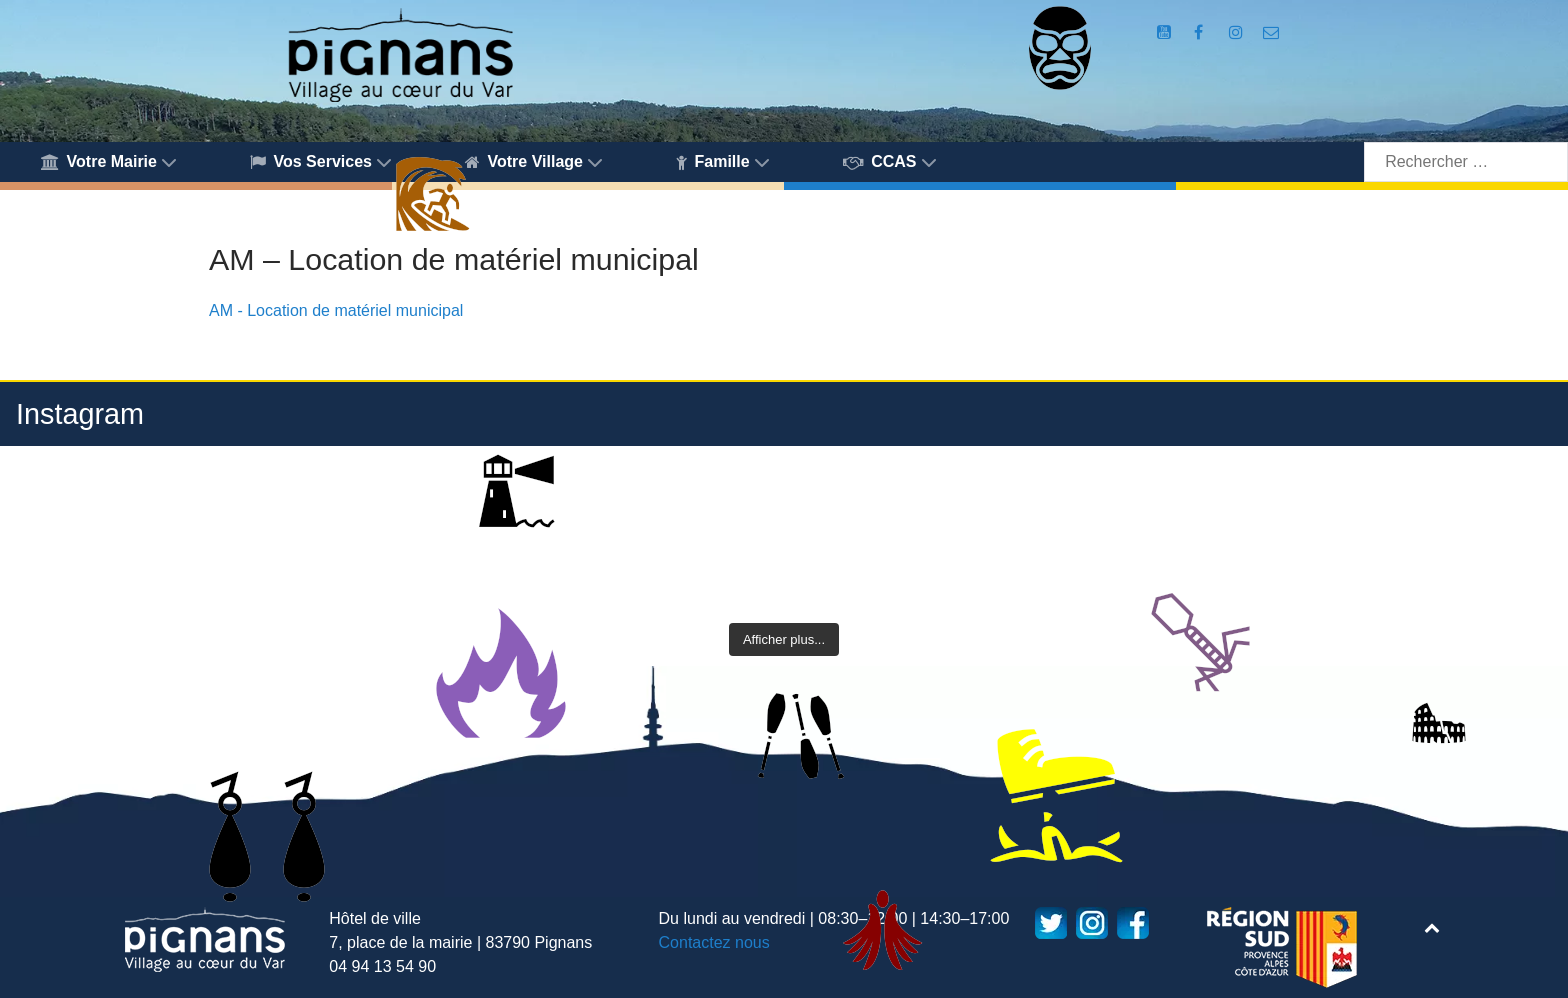 The height and width of the screenshot is (998, 1568). What do you see at coordinates (517, 489) in the screenshot?
I see `navigate to coastal or maritime features` at bounding box center [517, 489].